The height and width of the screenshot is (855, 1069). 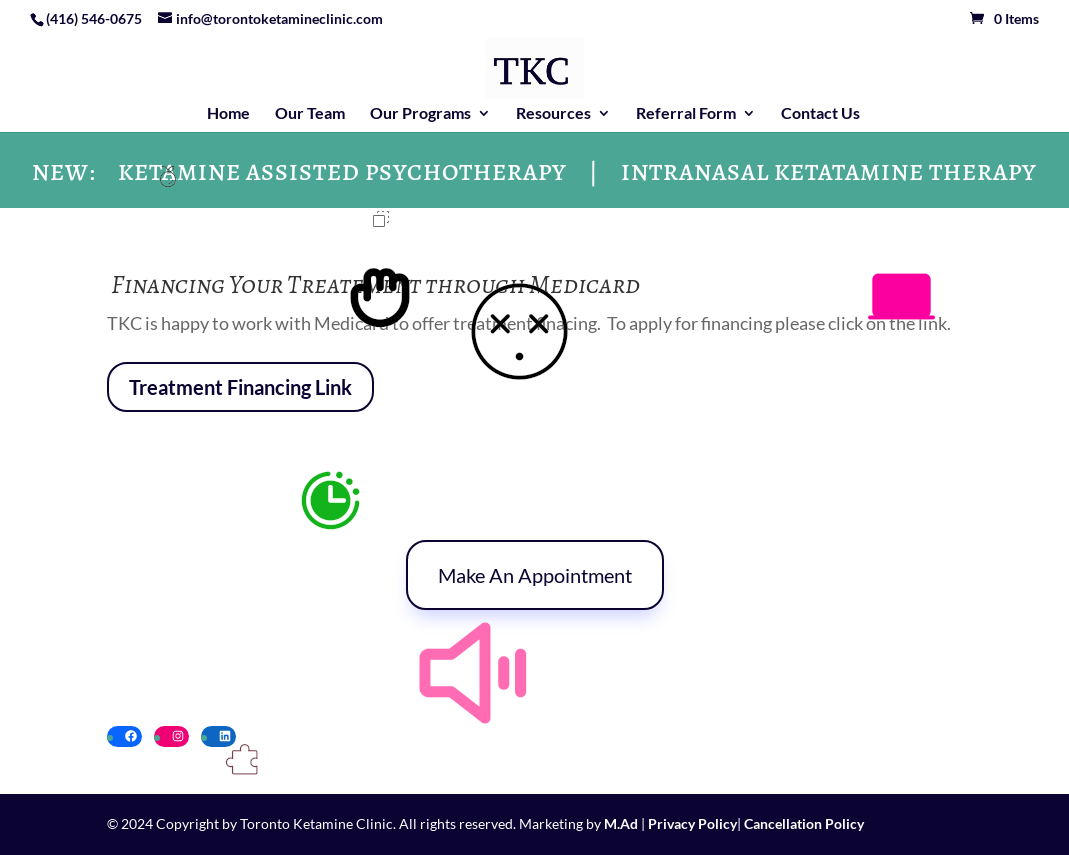 I want to click on indicates an error or failed action, so click(x=519, y=331).